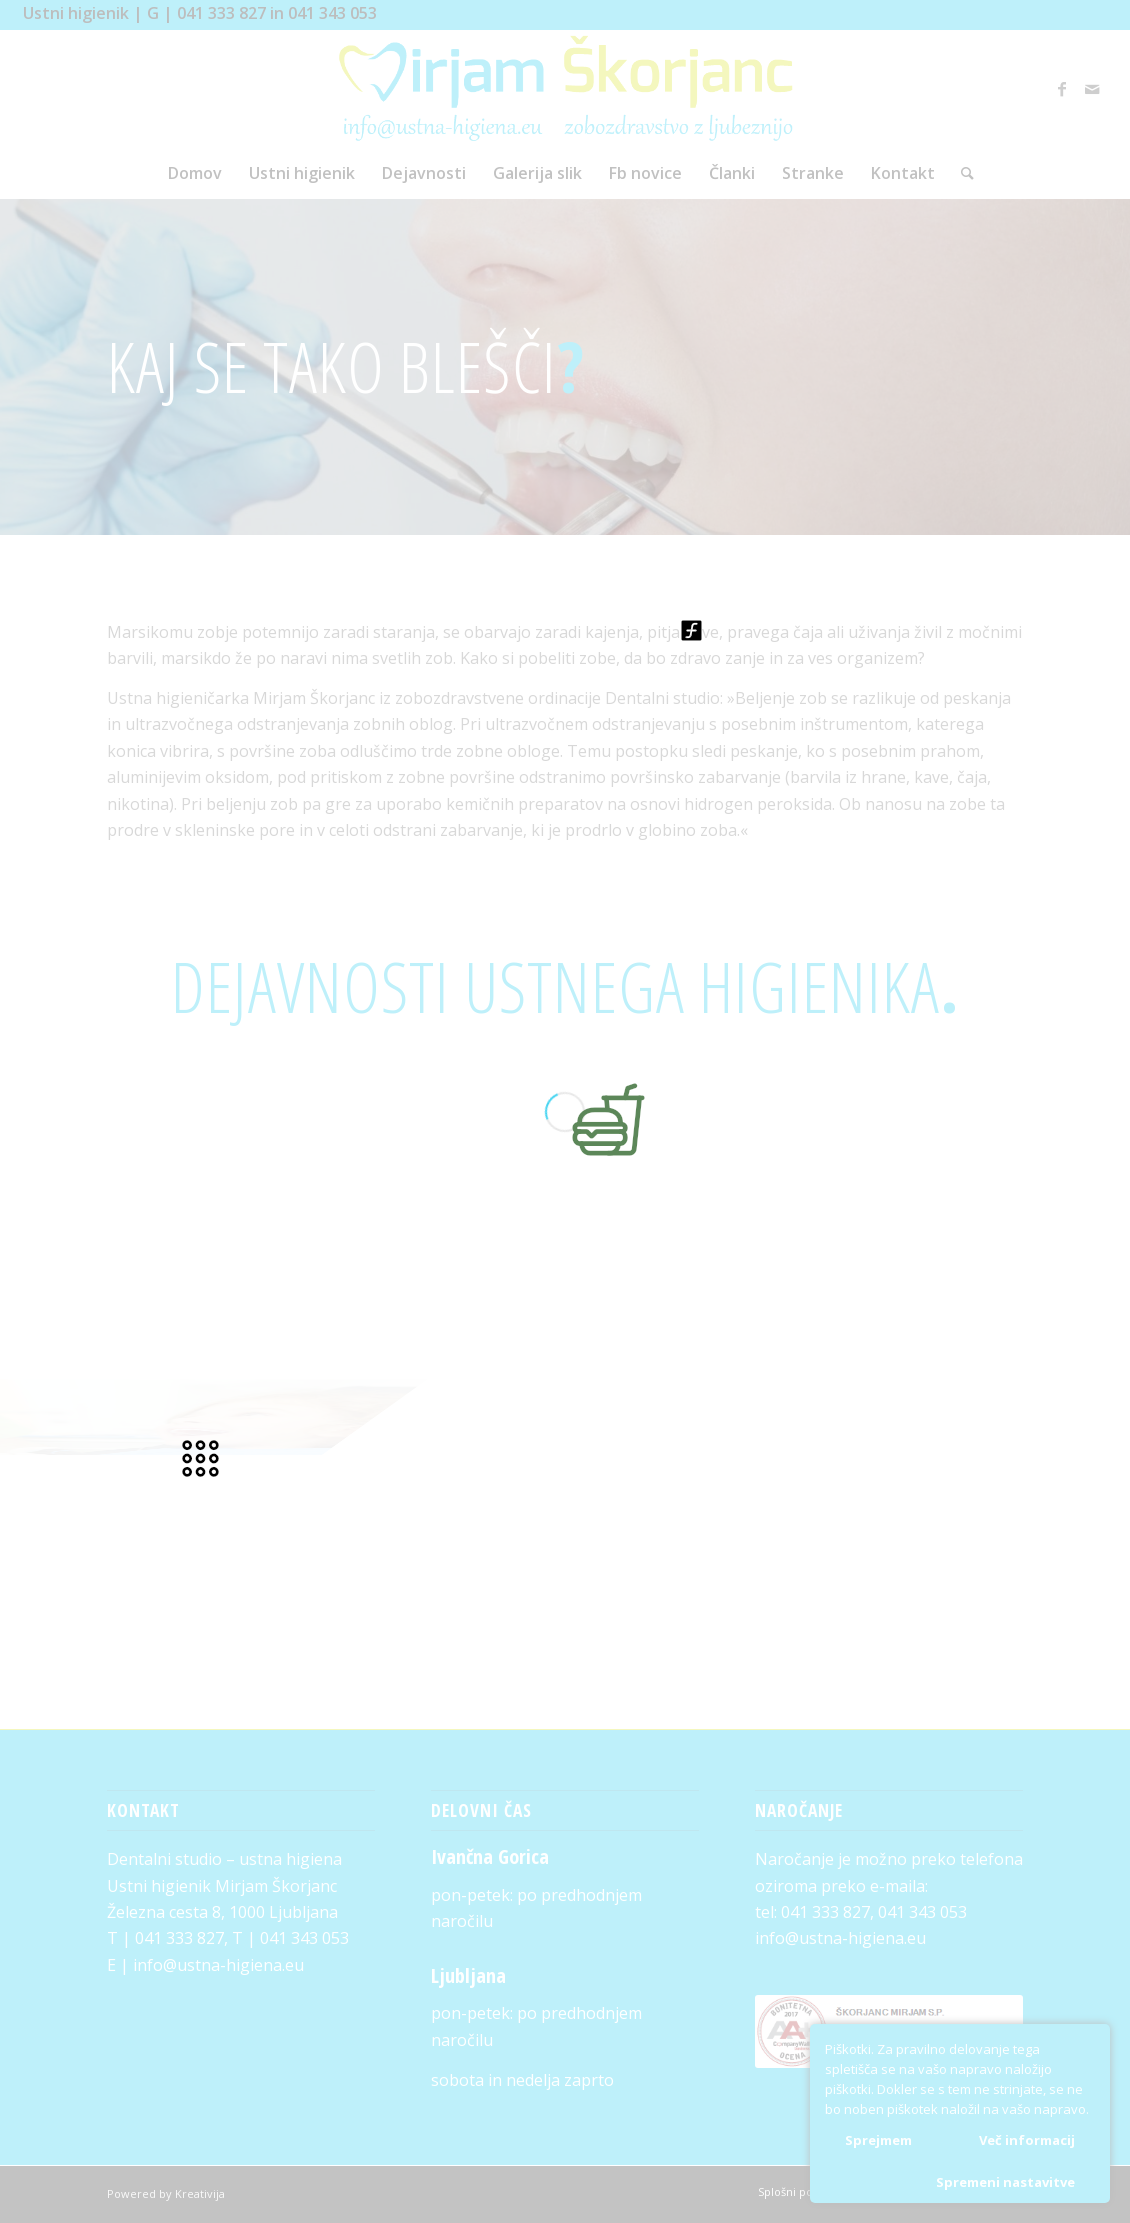 The width and height of the screenshot is (1130, 2223). I want to click on access or create a function in code editor, so click(691, 630).